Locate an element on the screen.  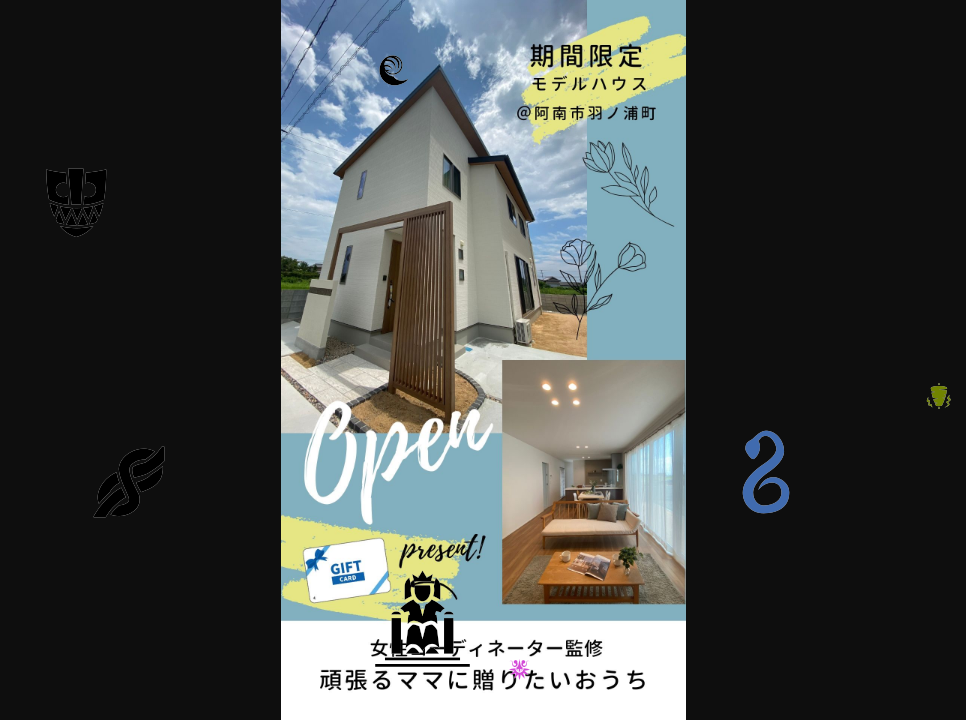
decorative tribal or abstract game emblem is located at coordinates (519, 669).